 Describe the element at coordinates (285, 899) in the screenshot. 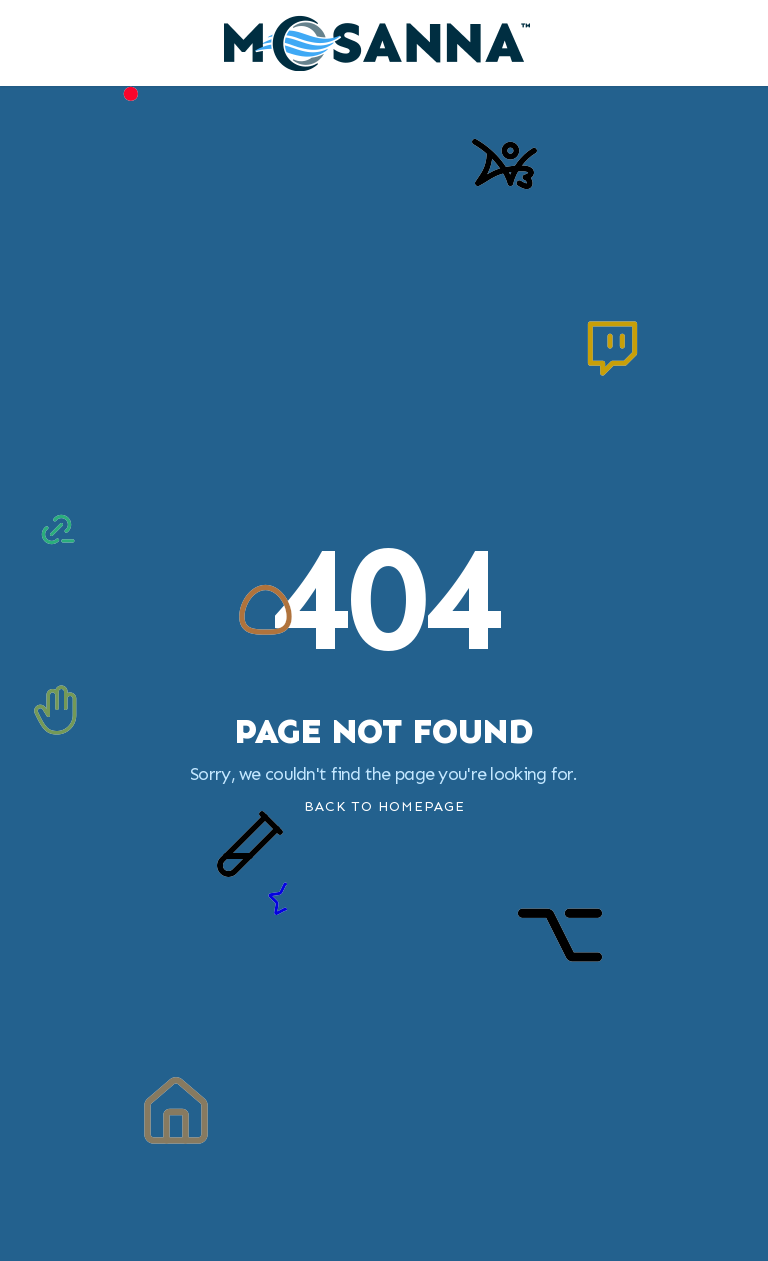

I see `indicates a partial or half-star rating` at that location.